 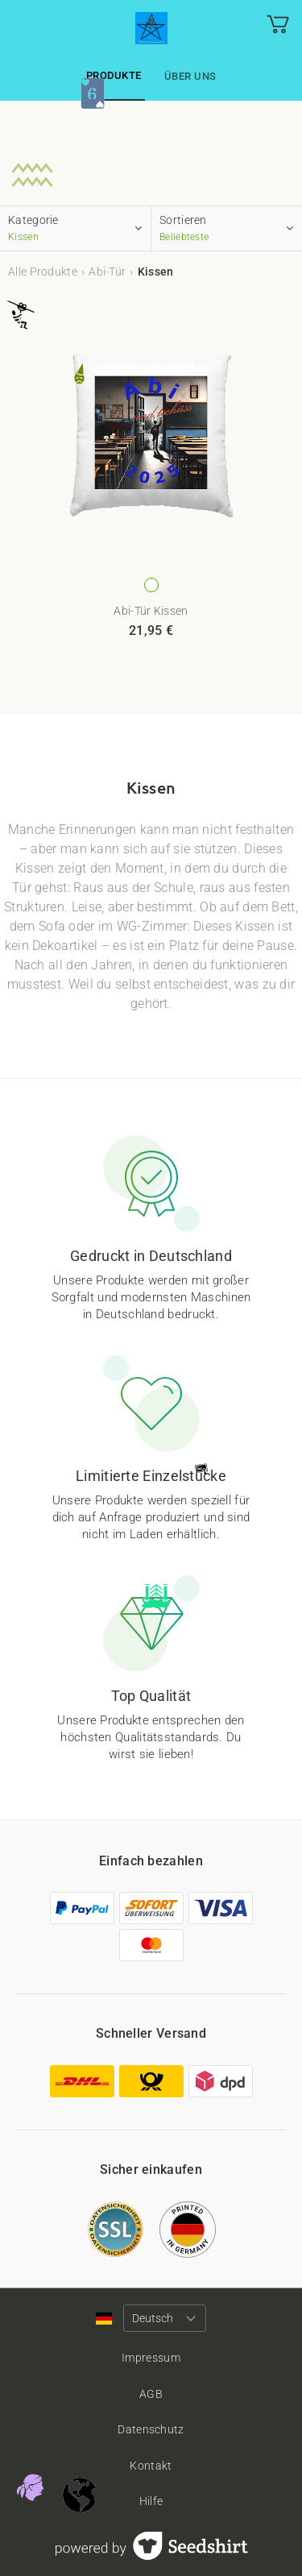 What do you see at coordinates (32, 175) in the screenshot?
I see `represents the aquarius zodiac sign` at bounding box center [32, 175].